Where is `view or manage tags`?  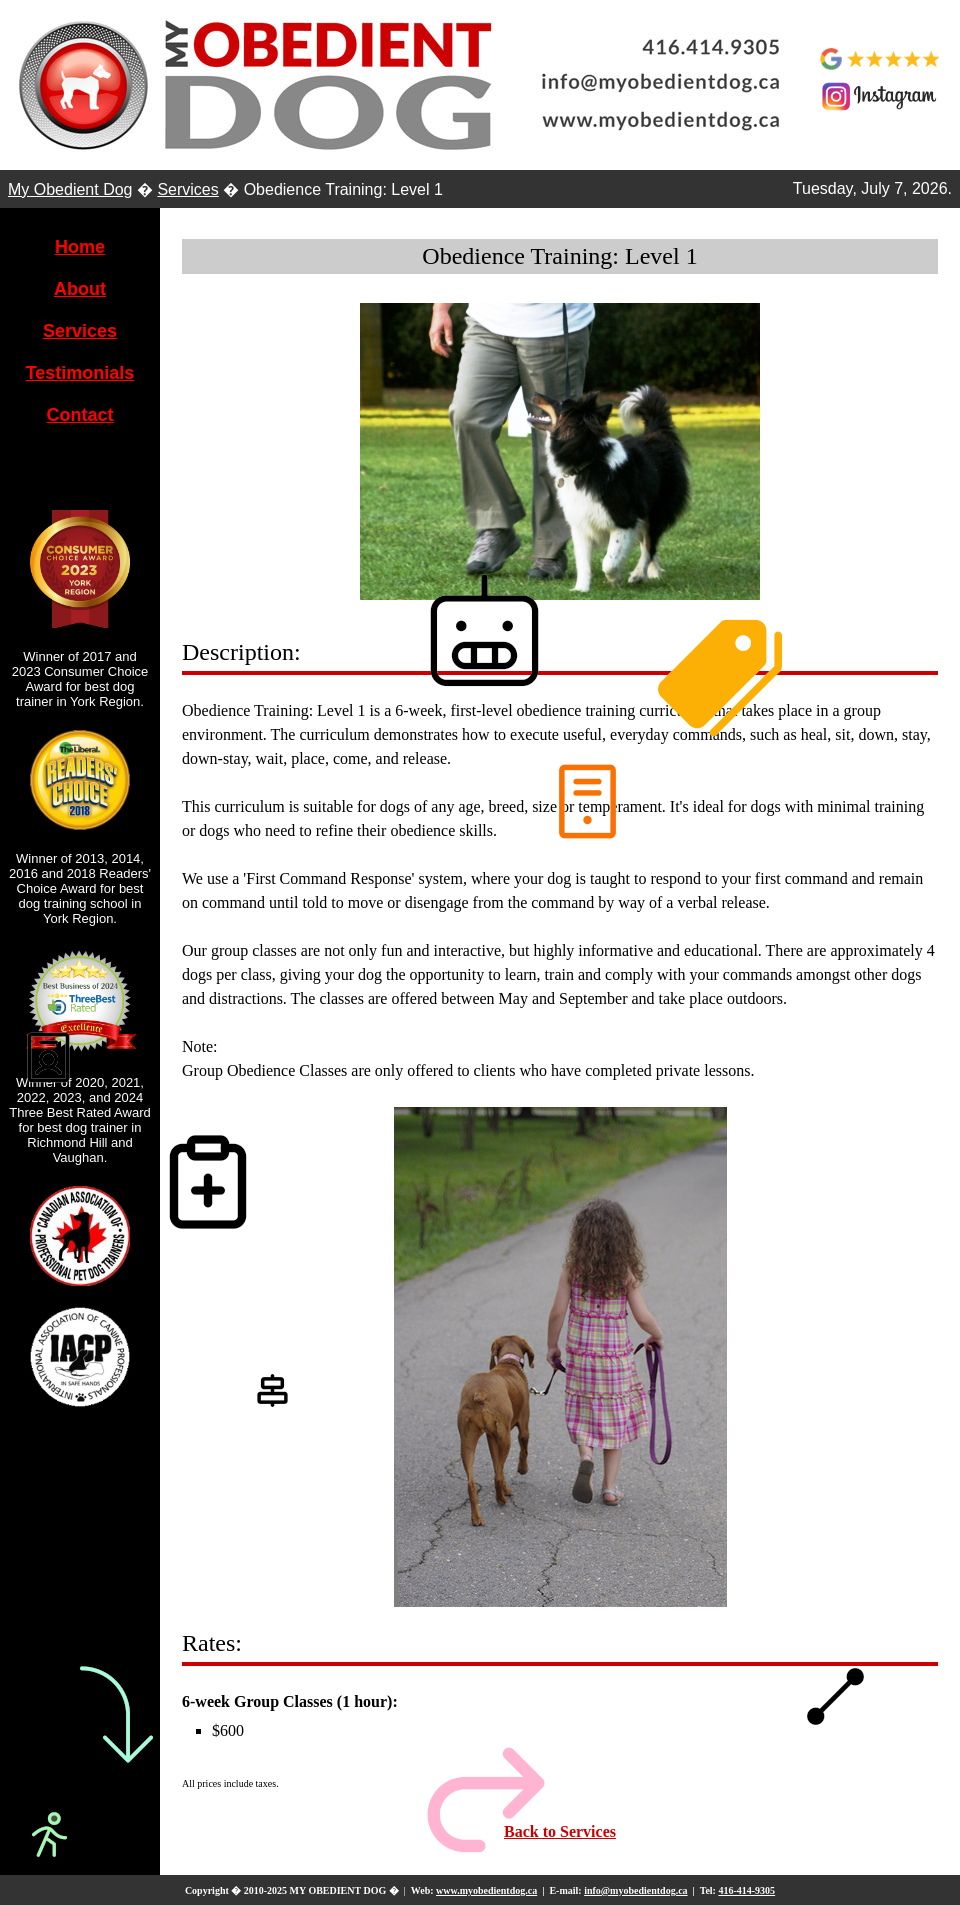
view or manage tags is located at coordinates (720, 678).